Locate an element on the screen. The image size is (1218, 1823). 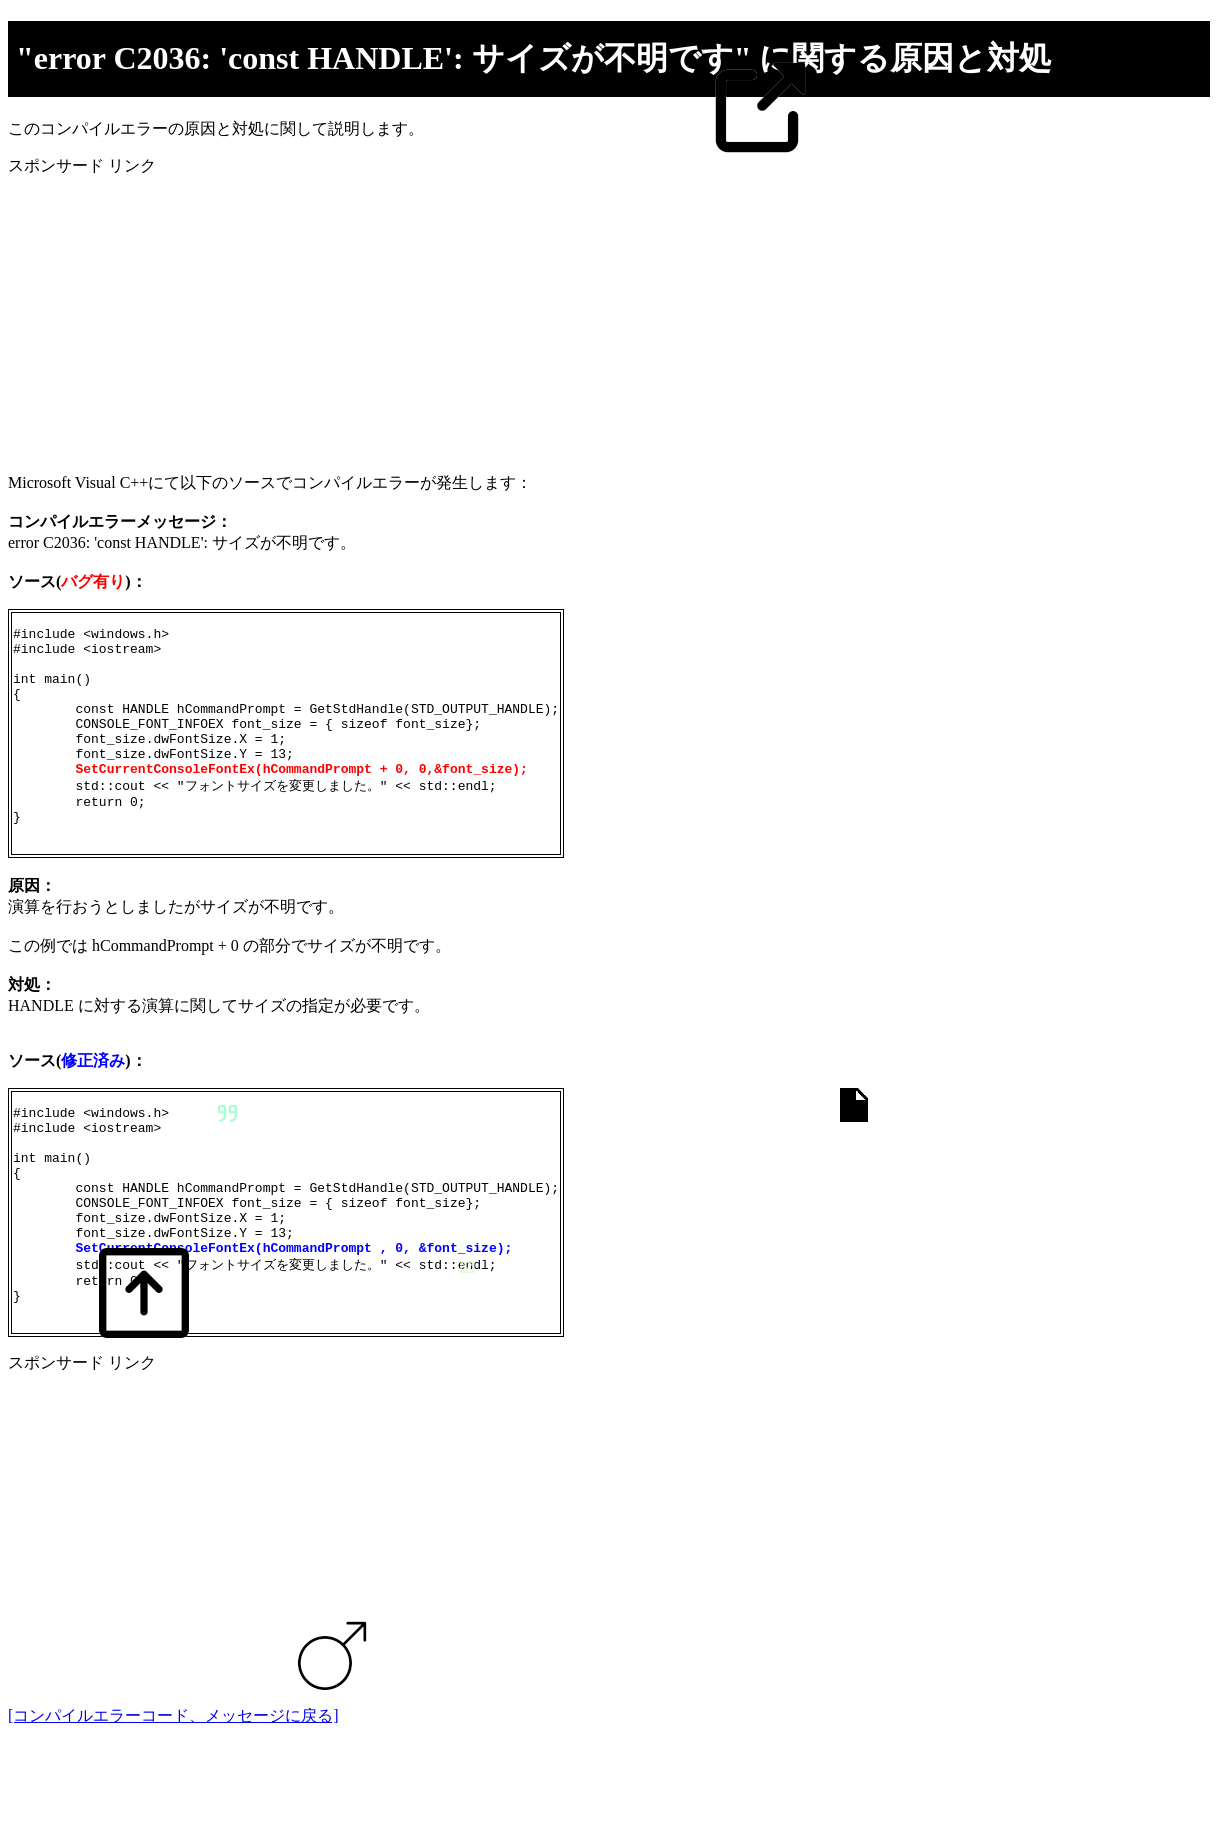
insert a block quote is located at coordinates (227, 1113).